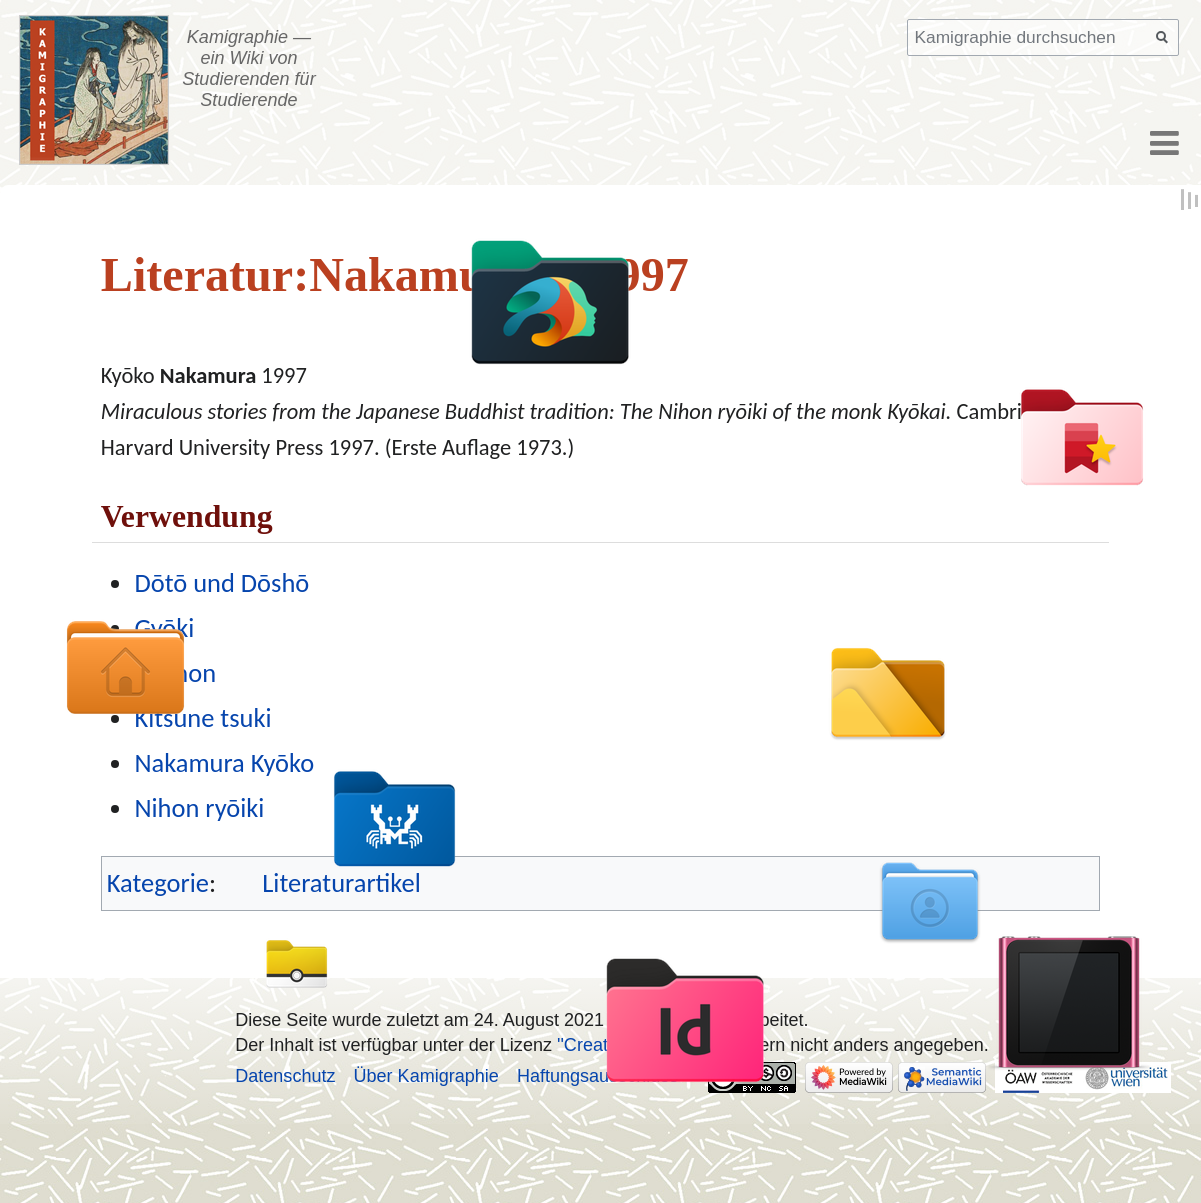  Describe the element at coordinates (549, 306) in the screenshot. I see `open daz 3d project files folder` at that location.